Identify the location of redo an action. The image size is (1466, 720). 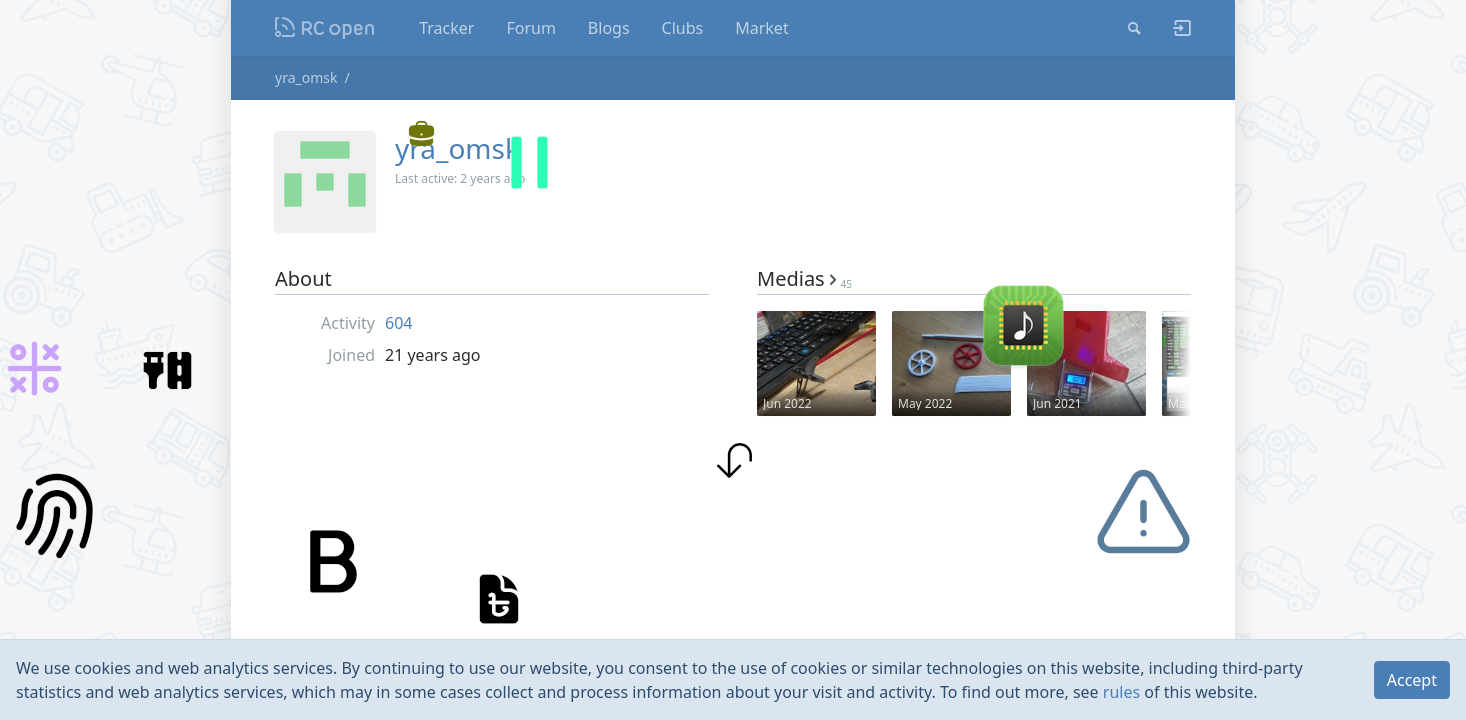
(734, 460).